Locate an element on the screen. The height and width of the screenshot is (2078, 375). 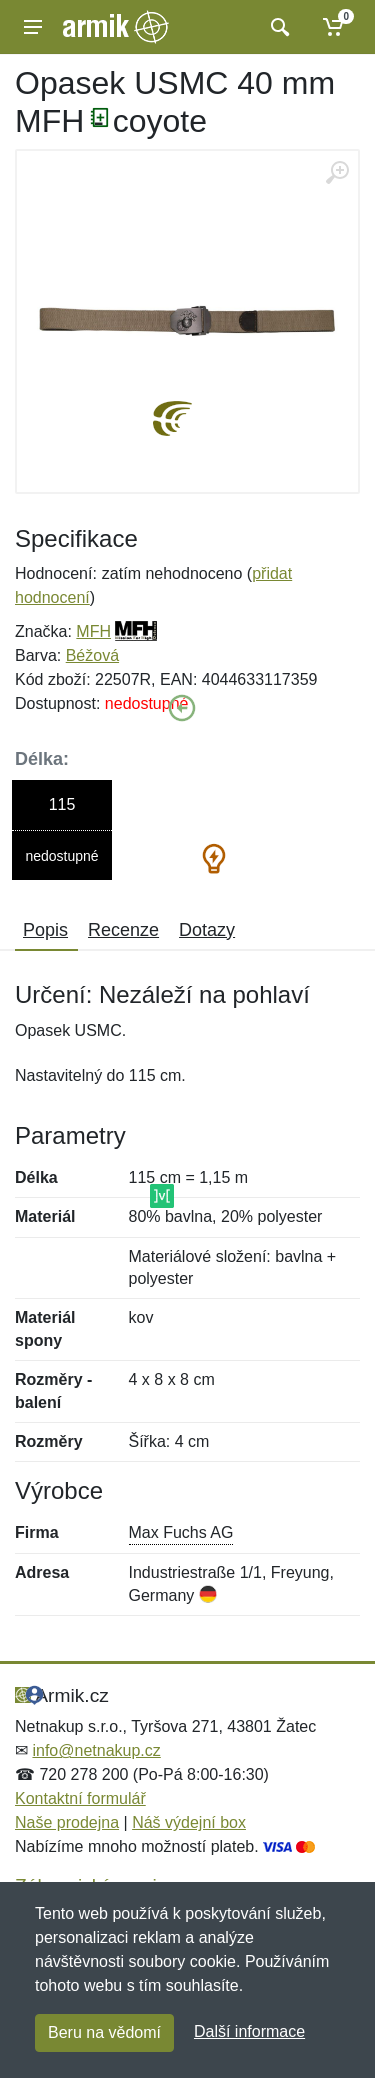
go back to the previous screen is located at coordinates (182, 708).